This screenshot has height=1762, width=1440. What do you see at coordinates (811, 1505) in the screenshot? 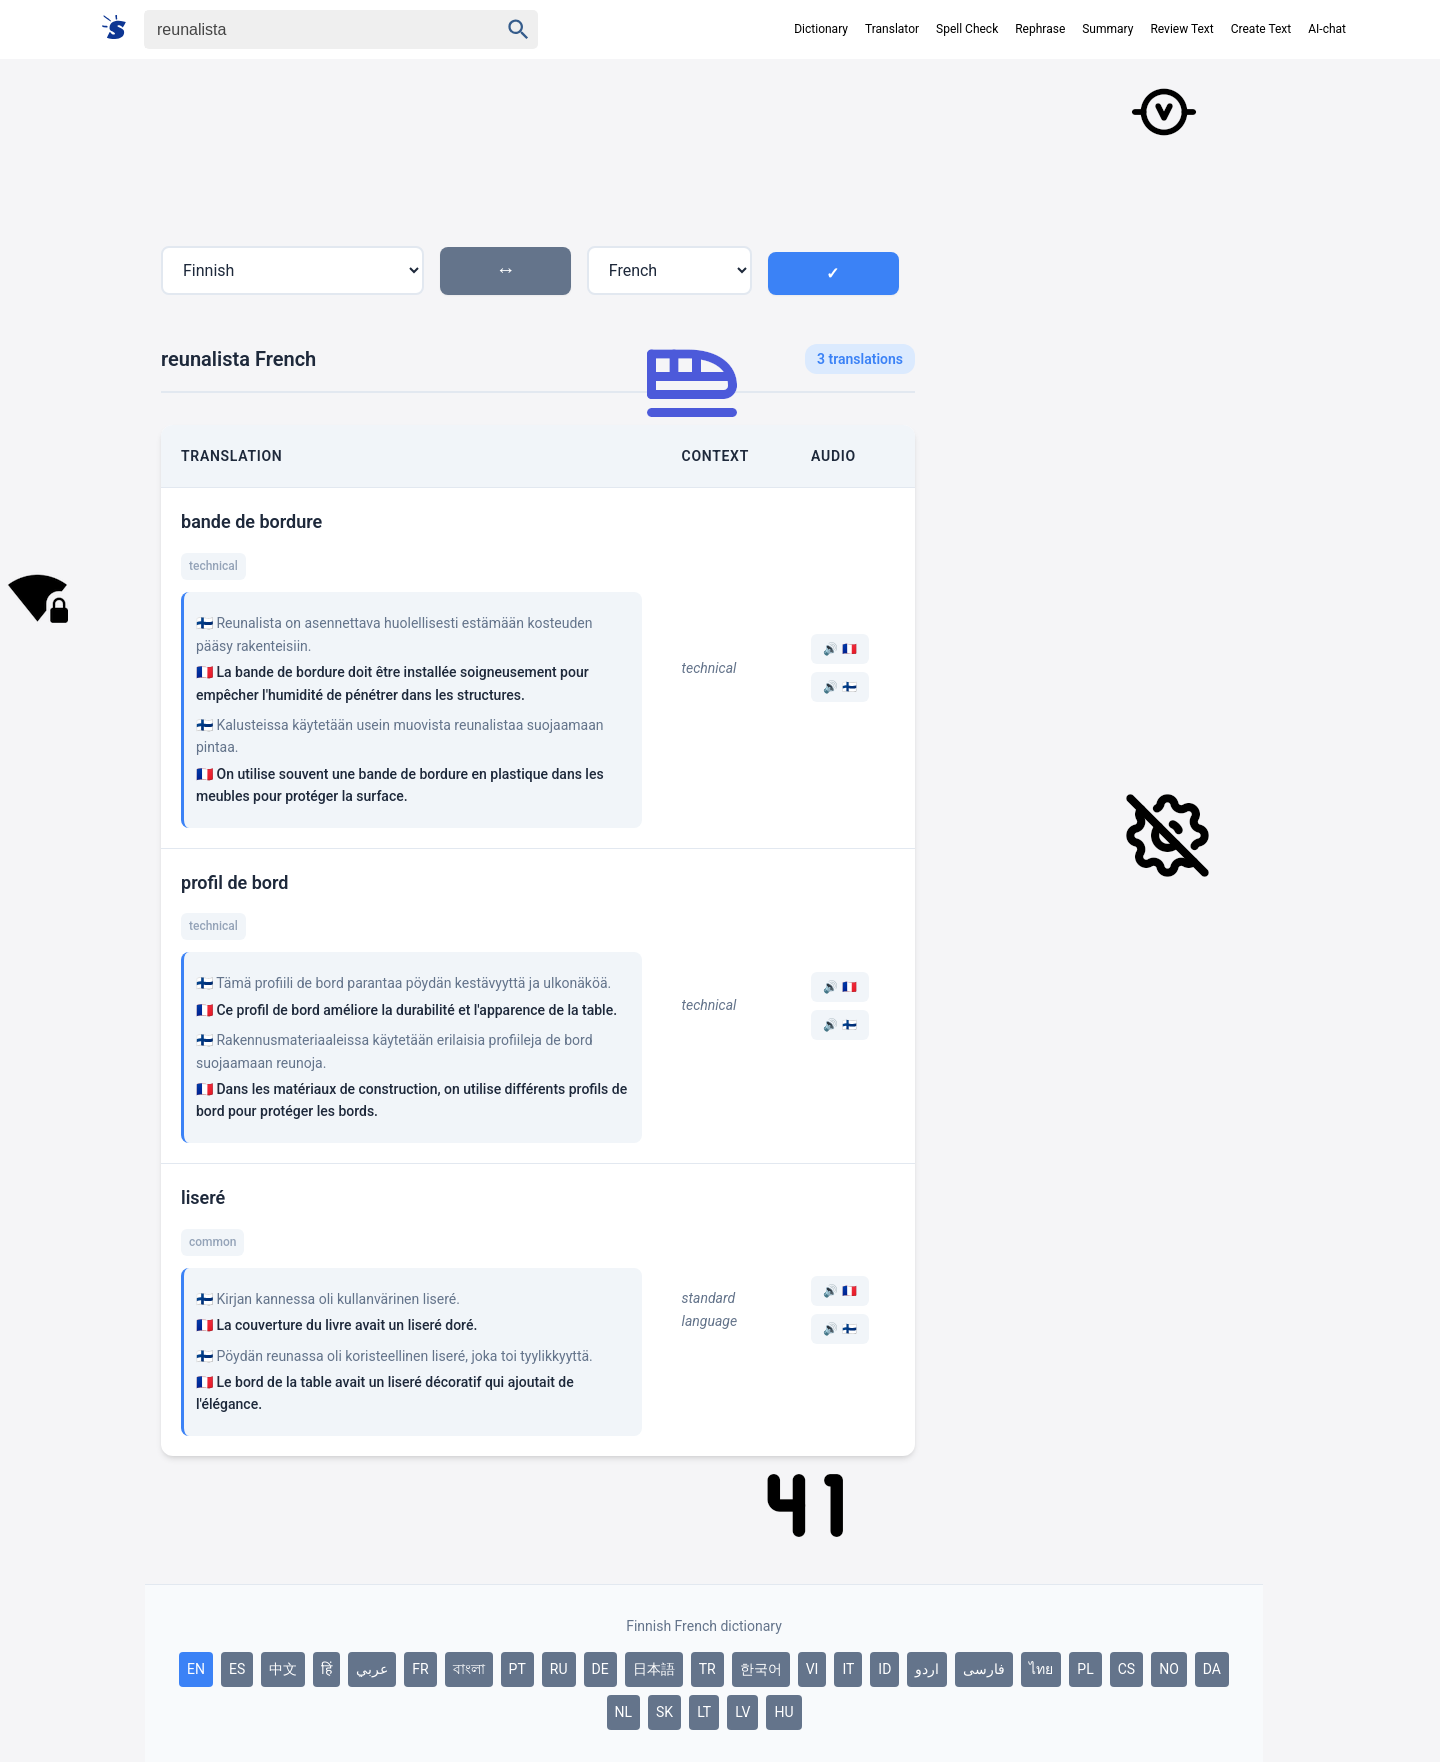
I see `indicates item number 41 in a list or sequence` at bounding box center [811, 1505].